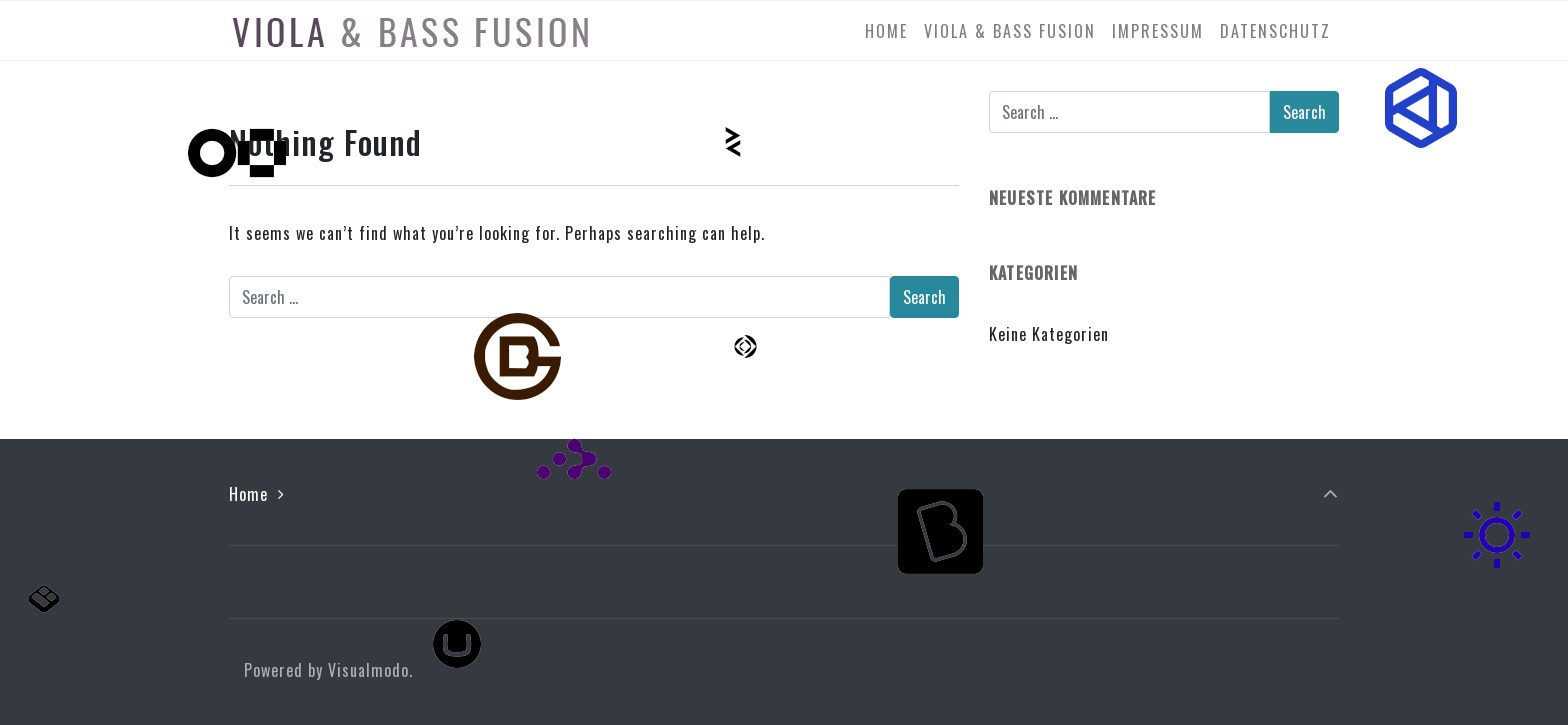 The image size is (1568, 725). I want to click on playcanvas game engine logo, so click(733, 142).